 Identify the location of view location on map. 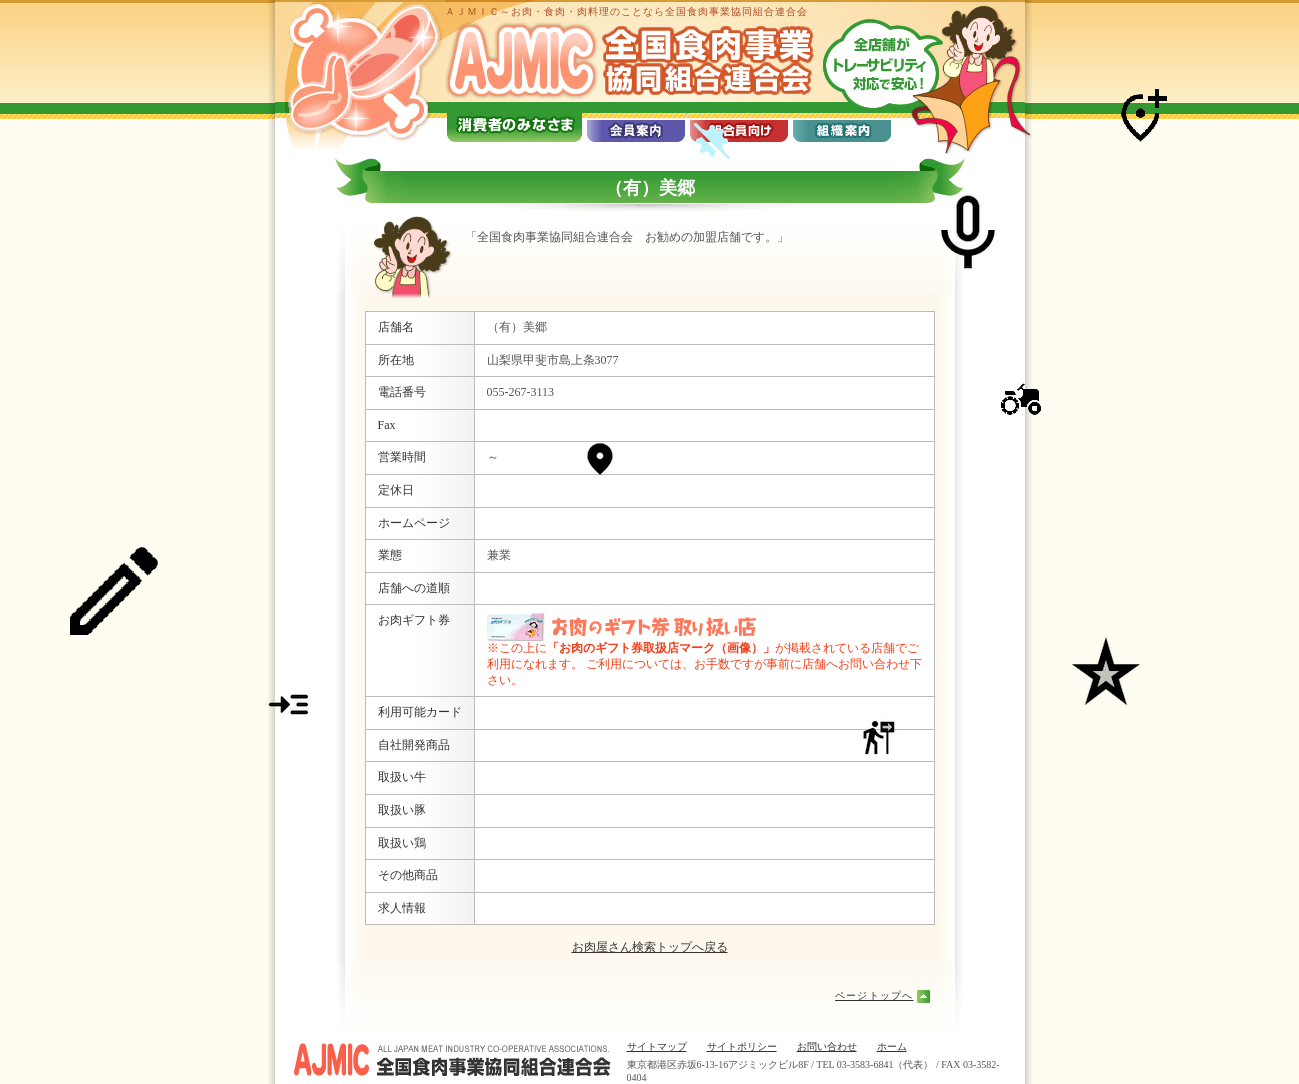
(600, 459).